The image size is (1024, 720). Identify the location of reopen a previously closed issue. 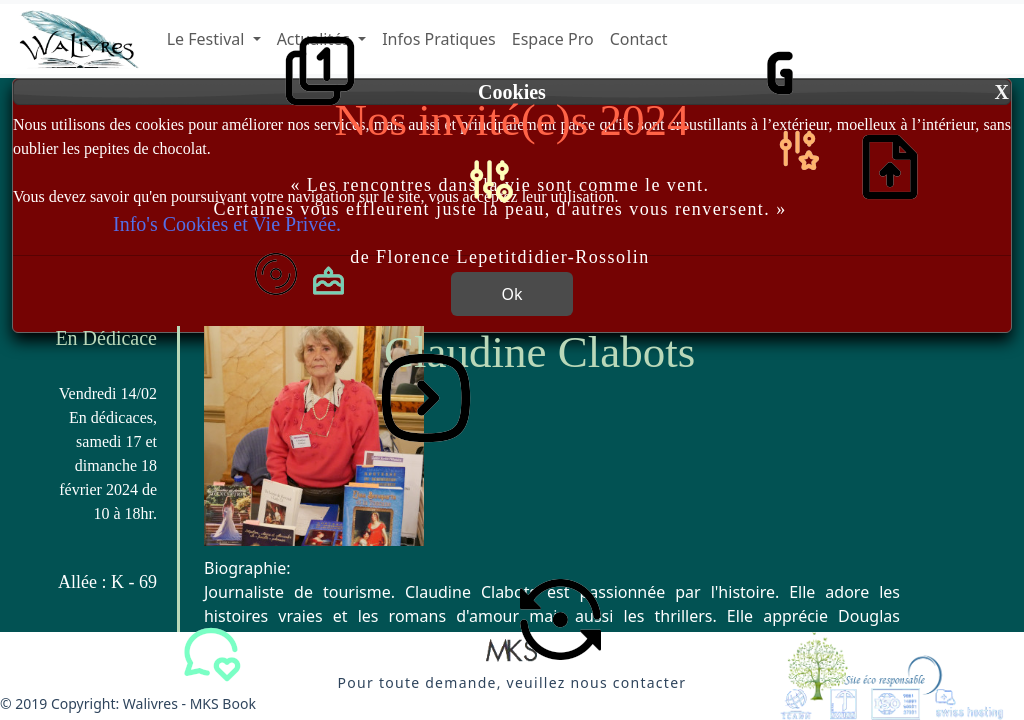
(560, 619).